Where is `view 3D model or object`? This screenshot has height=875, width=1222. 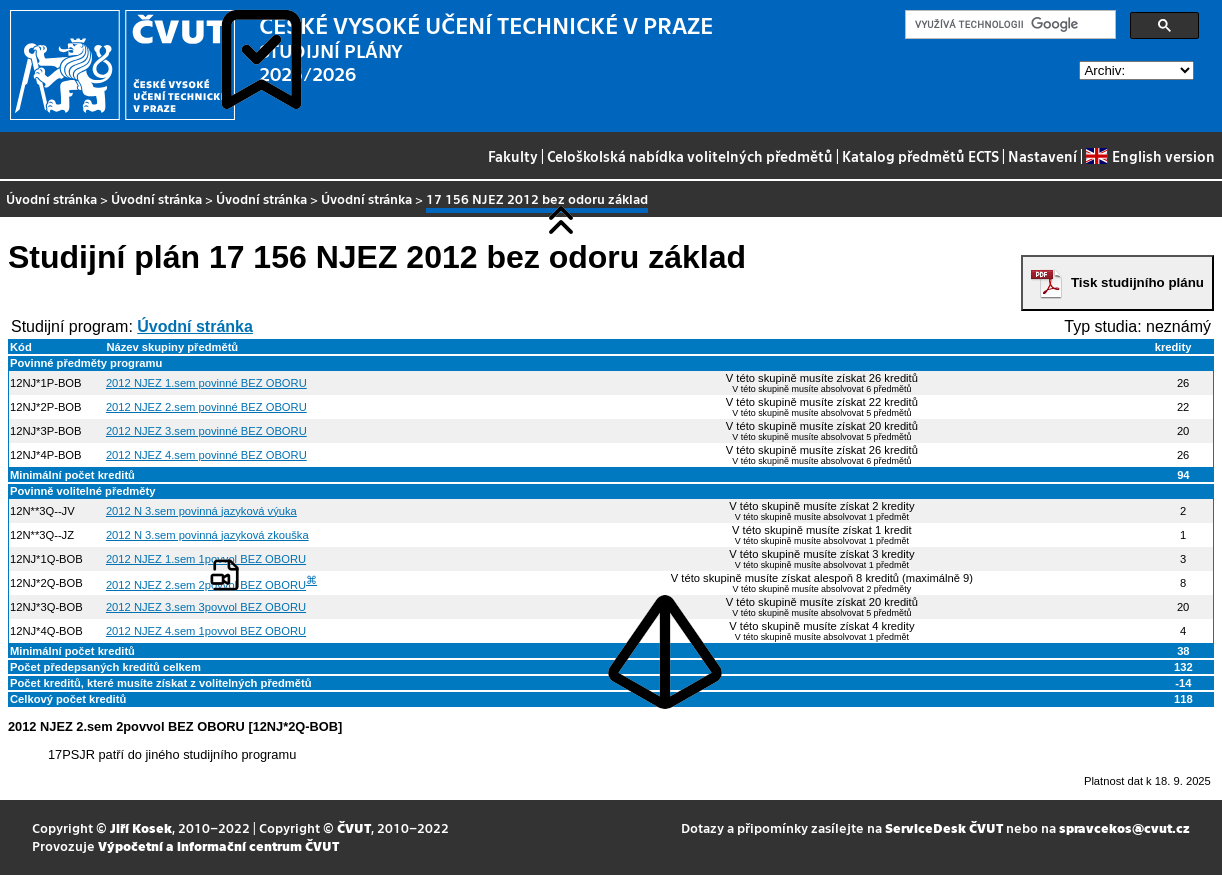
view 3D model or object is located at coordinates (665, 652).